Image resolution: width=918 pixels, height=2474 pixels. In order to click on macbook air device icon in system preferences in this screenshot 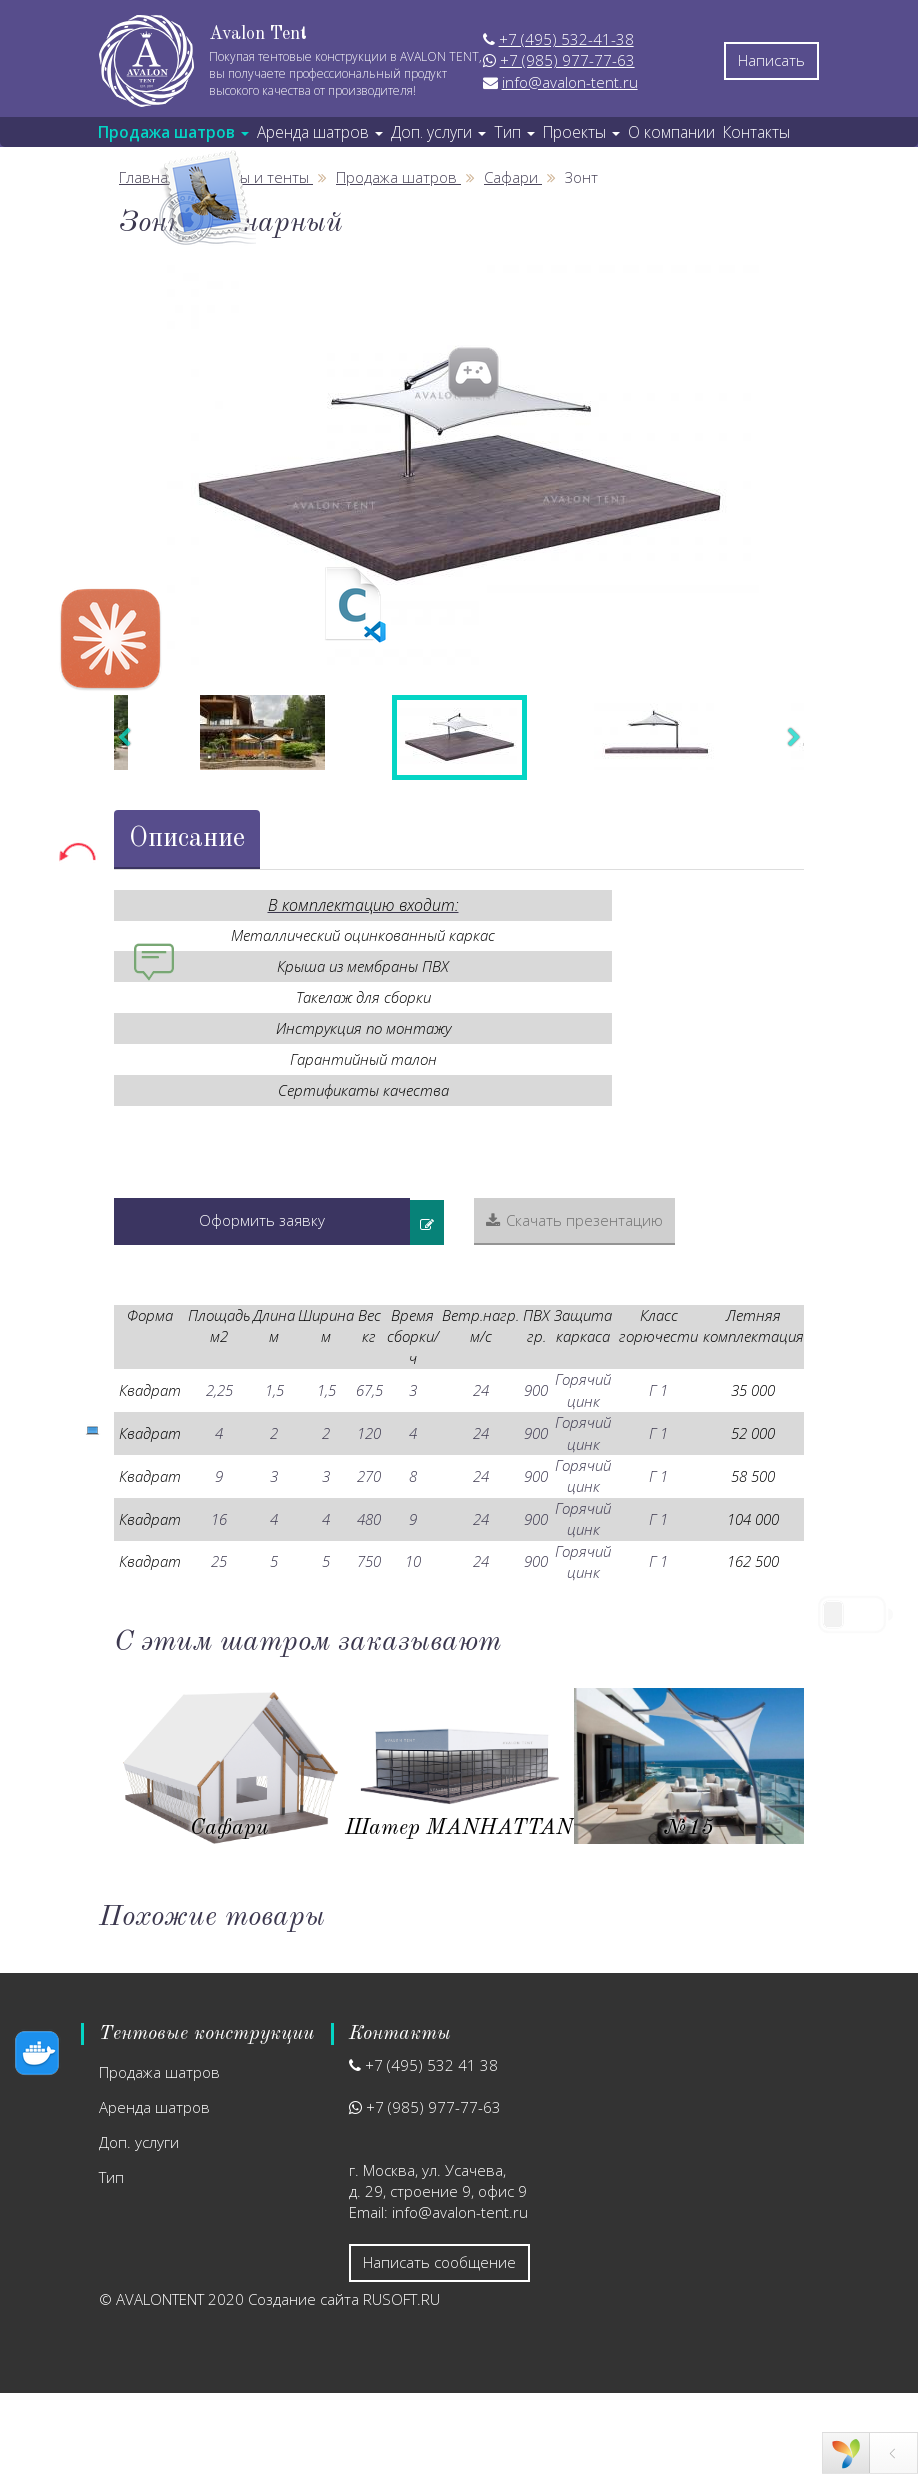, I will do `click(92, 1429)`.